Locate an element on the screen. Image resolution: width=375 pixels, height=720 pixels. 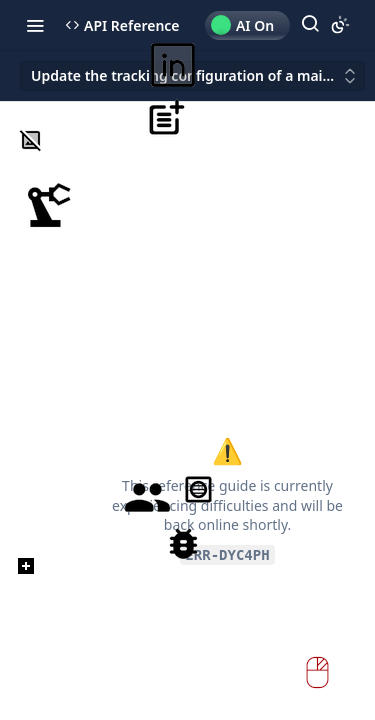
right-click action indicator is located at coordinates (317, 672).